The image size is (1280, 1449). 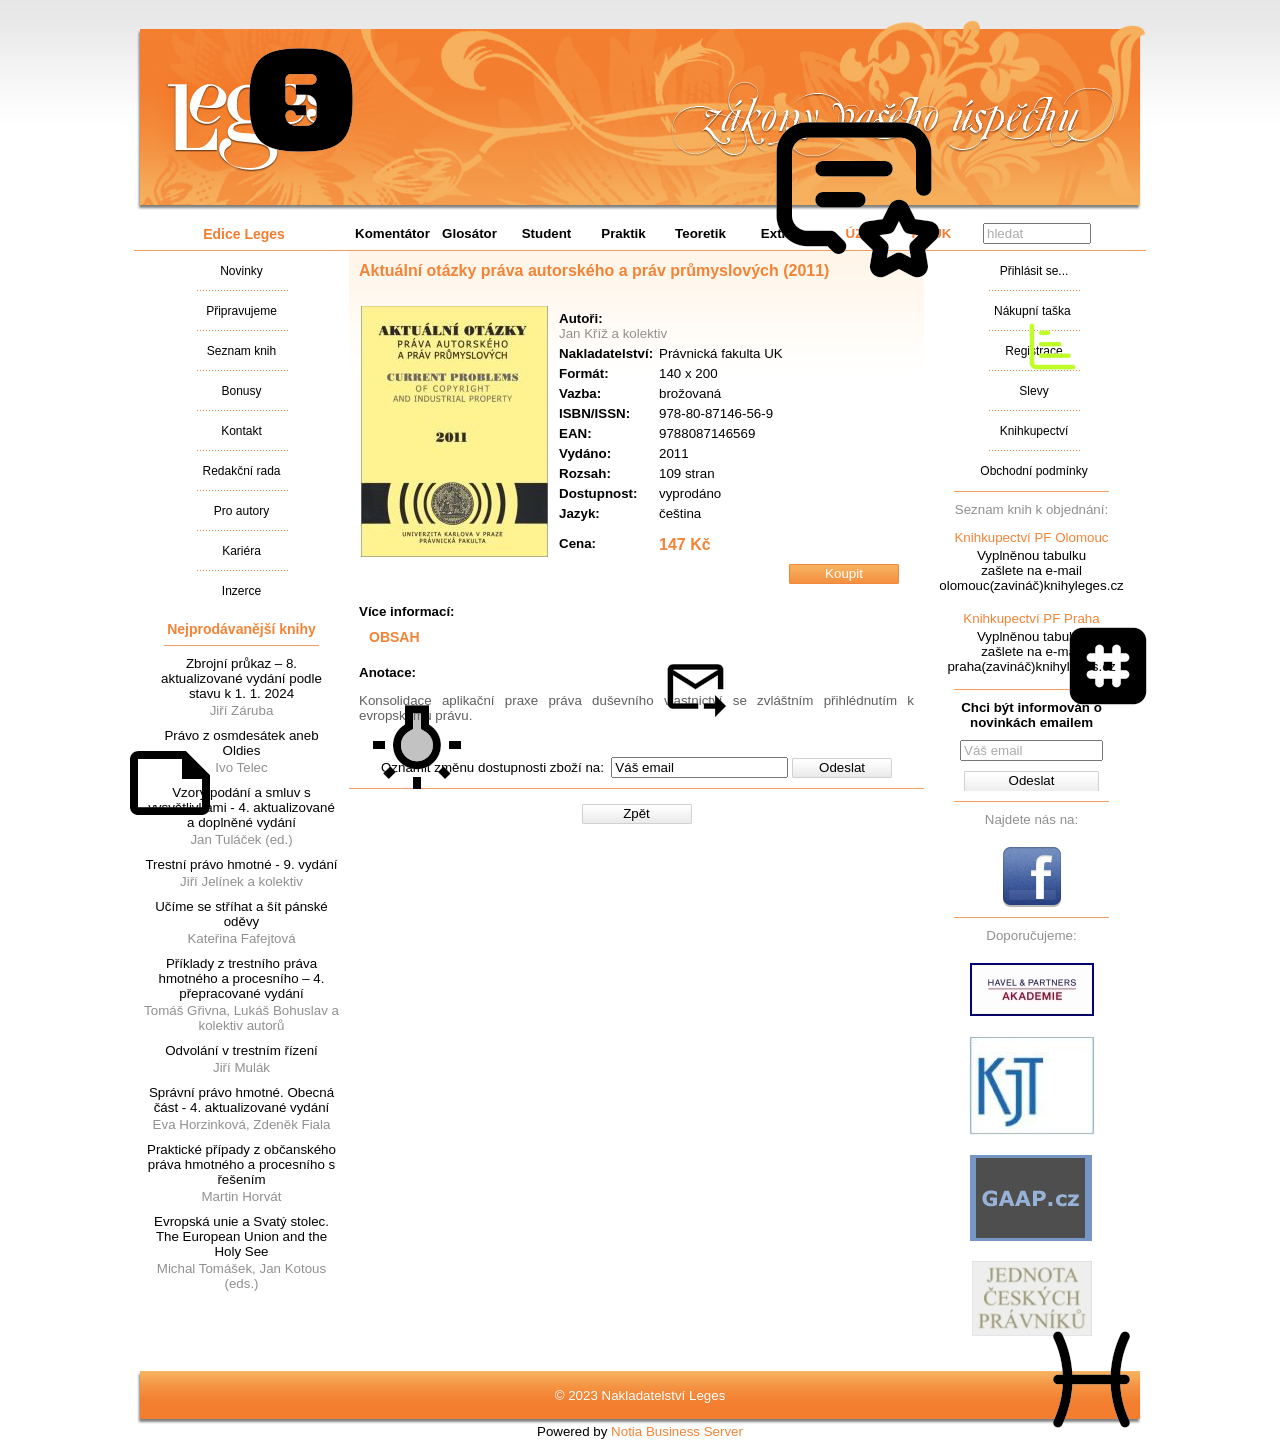 What do you see at coordinates (1052, 346) in the screenshot?
I see `view growth analytics or statistics` at bounding box center [1052, 346].